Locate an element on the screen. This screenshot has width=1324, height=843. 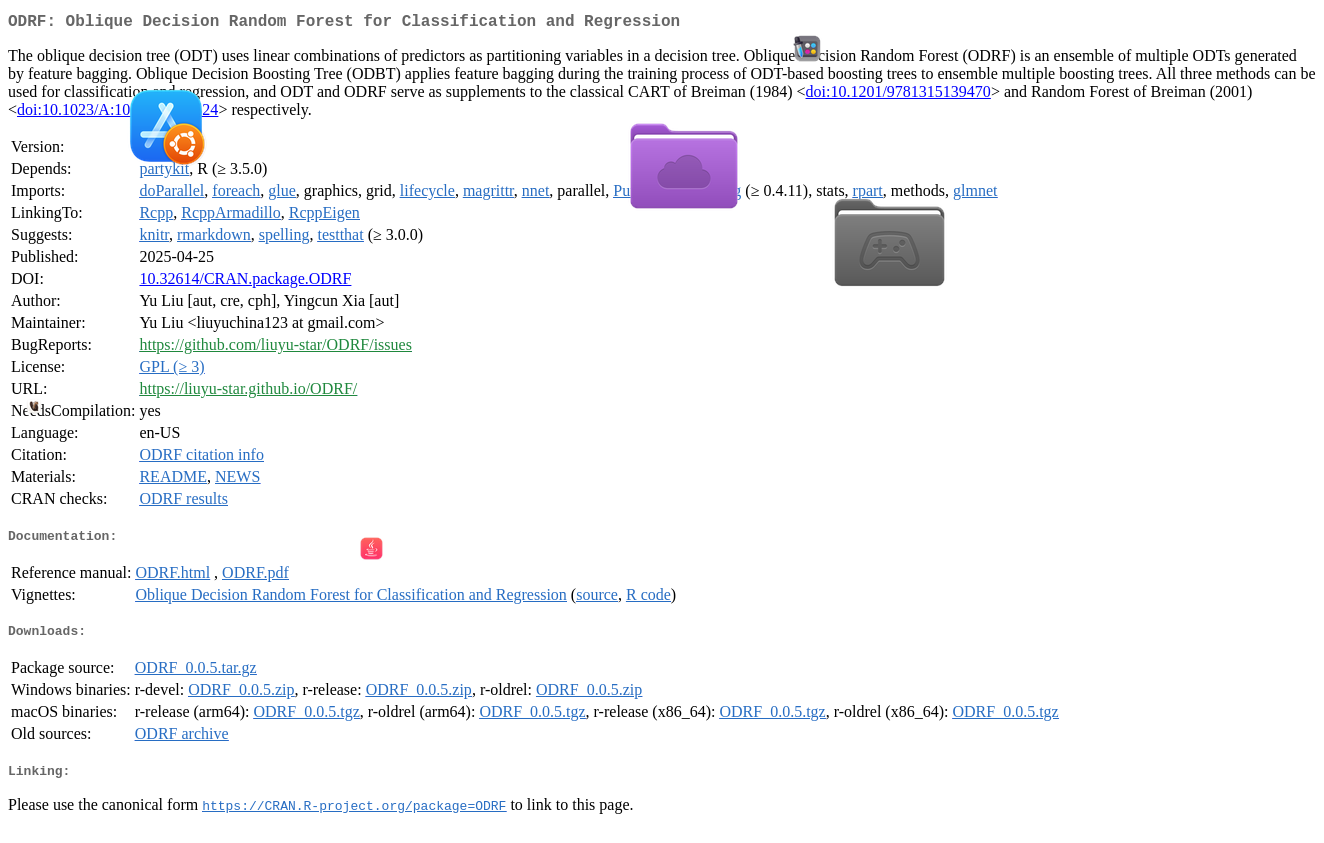
open DBeaver database management application is located at coordinates (34, 406).